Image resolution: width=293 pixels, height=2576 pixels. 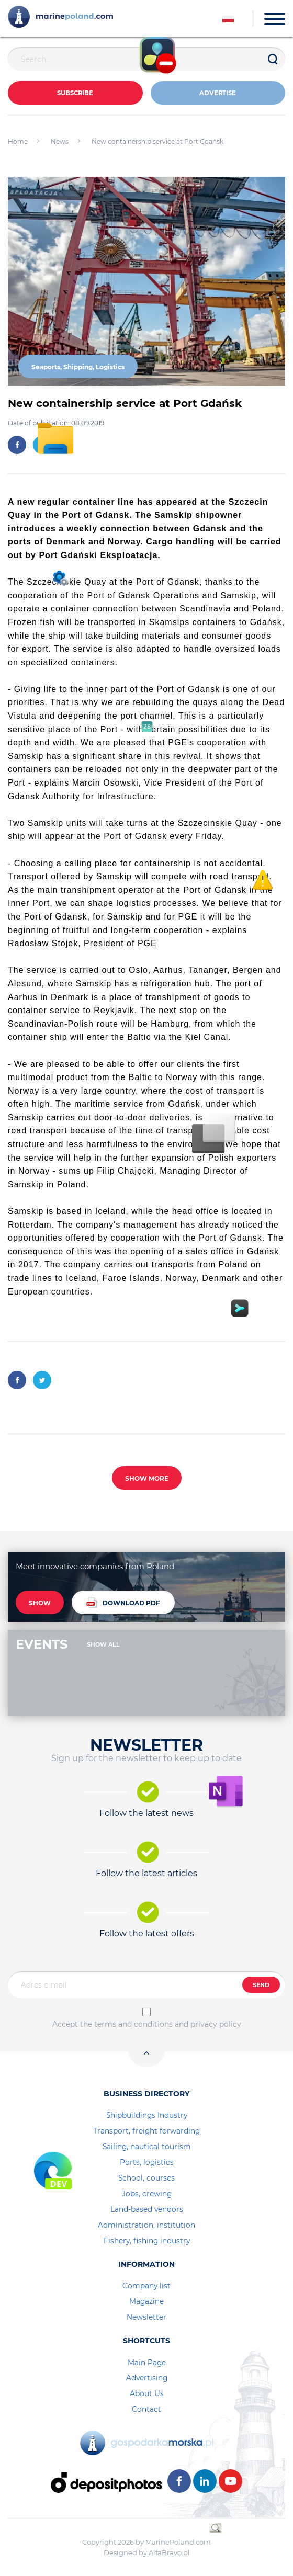 I want to click on open task view to see all open windows, so click(x=213, y=1133).